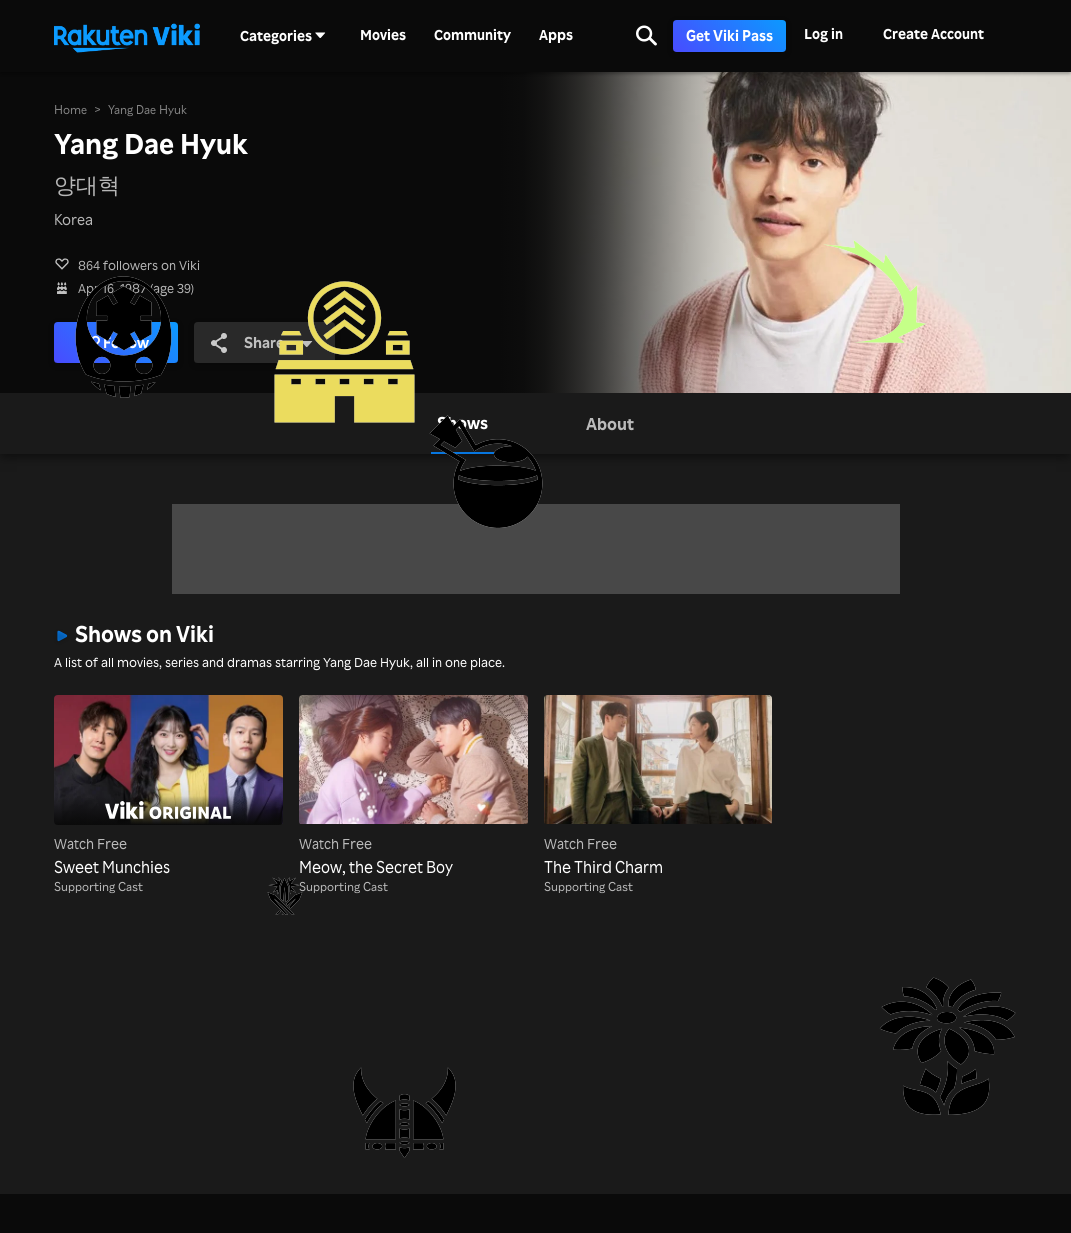 The width and height of the screenshot is (1071, 1233). I want to click on use a potion or consumable item, so click(487, 472).